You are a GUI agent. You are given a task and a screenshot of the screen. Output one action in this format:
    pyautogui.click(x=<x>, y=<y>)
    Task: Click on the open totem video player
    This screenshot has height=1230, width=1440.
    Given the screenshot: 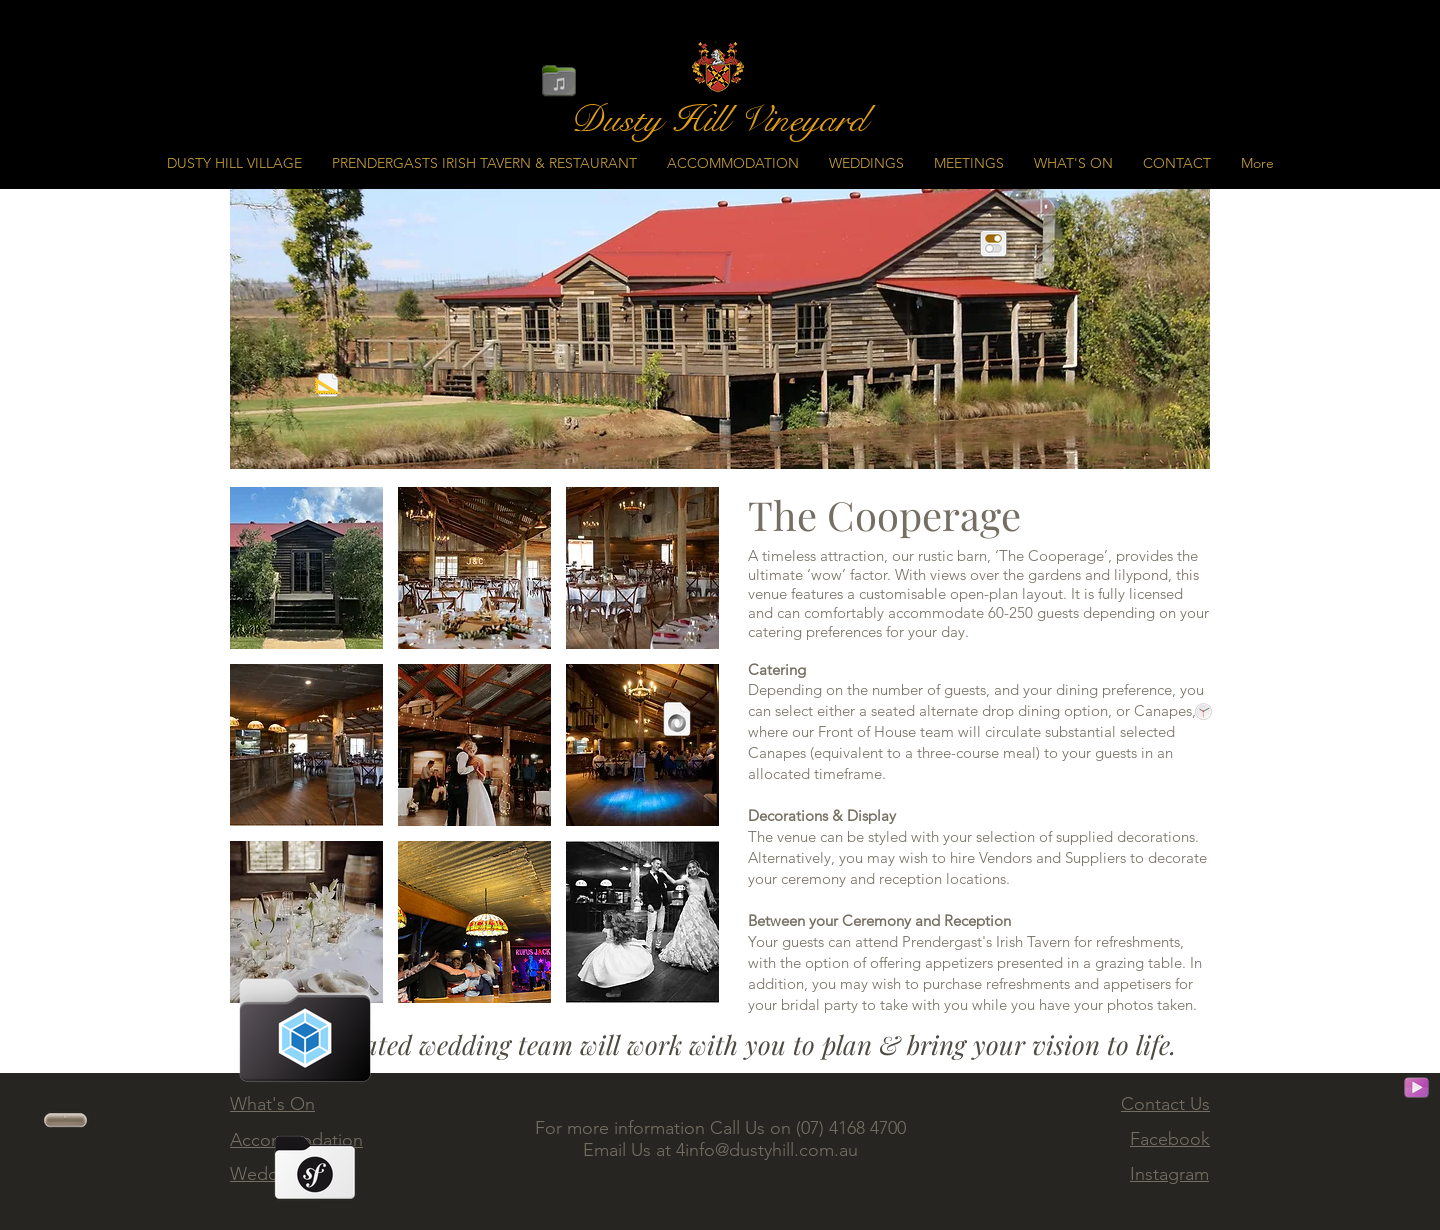 What is the action you would take?
    pyautogui.click(x=1416, y=1087)
    